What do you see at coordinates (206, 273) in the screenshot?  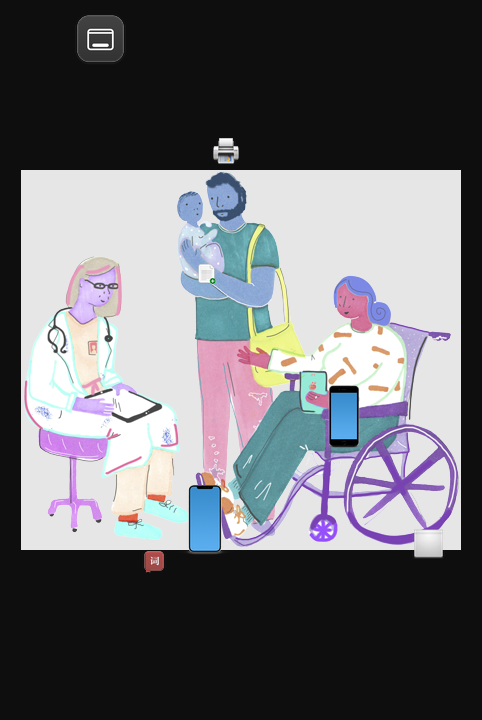 I see `create a new document` at bounding box center [206, 273].